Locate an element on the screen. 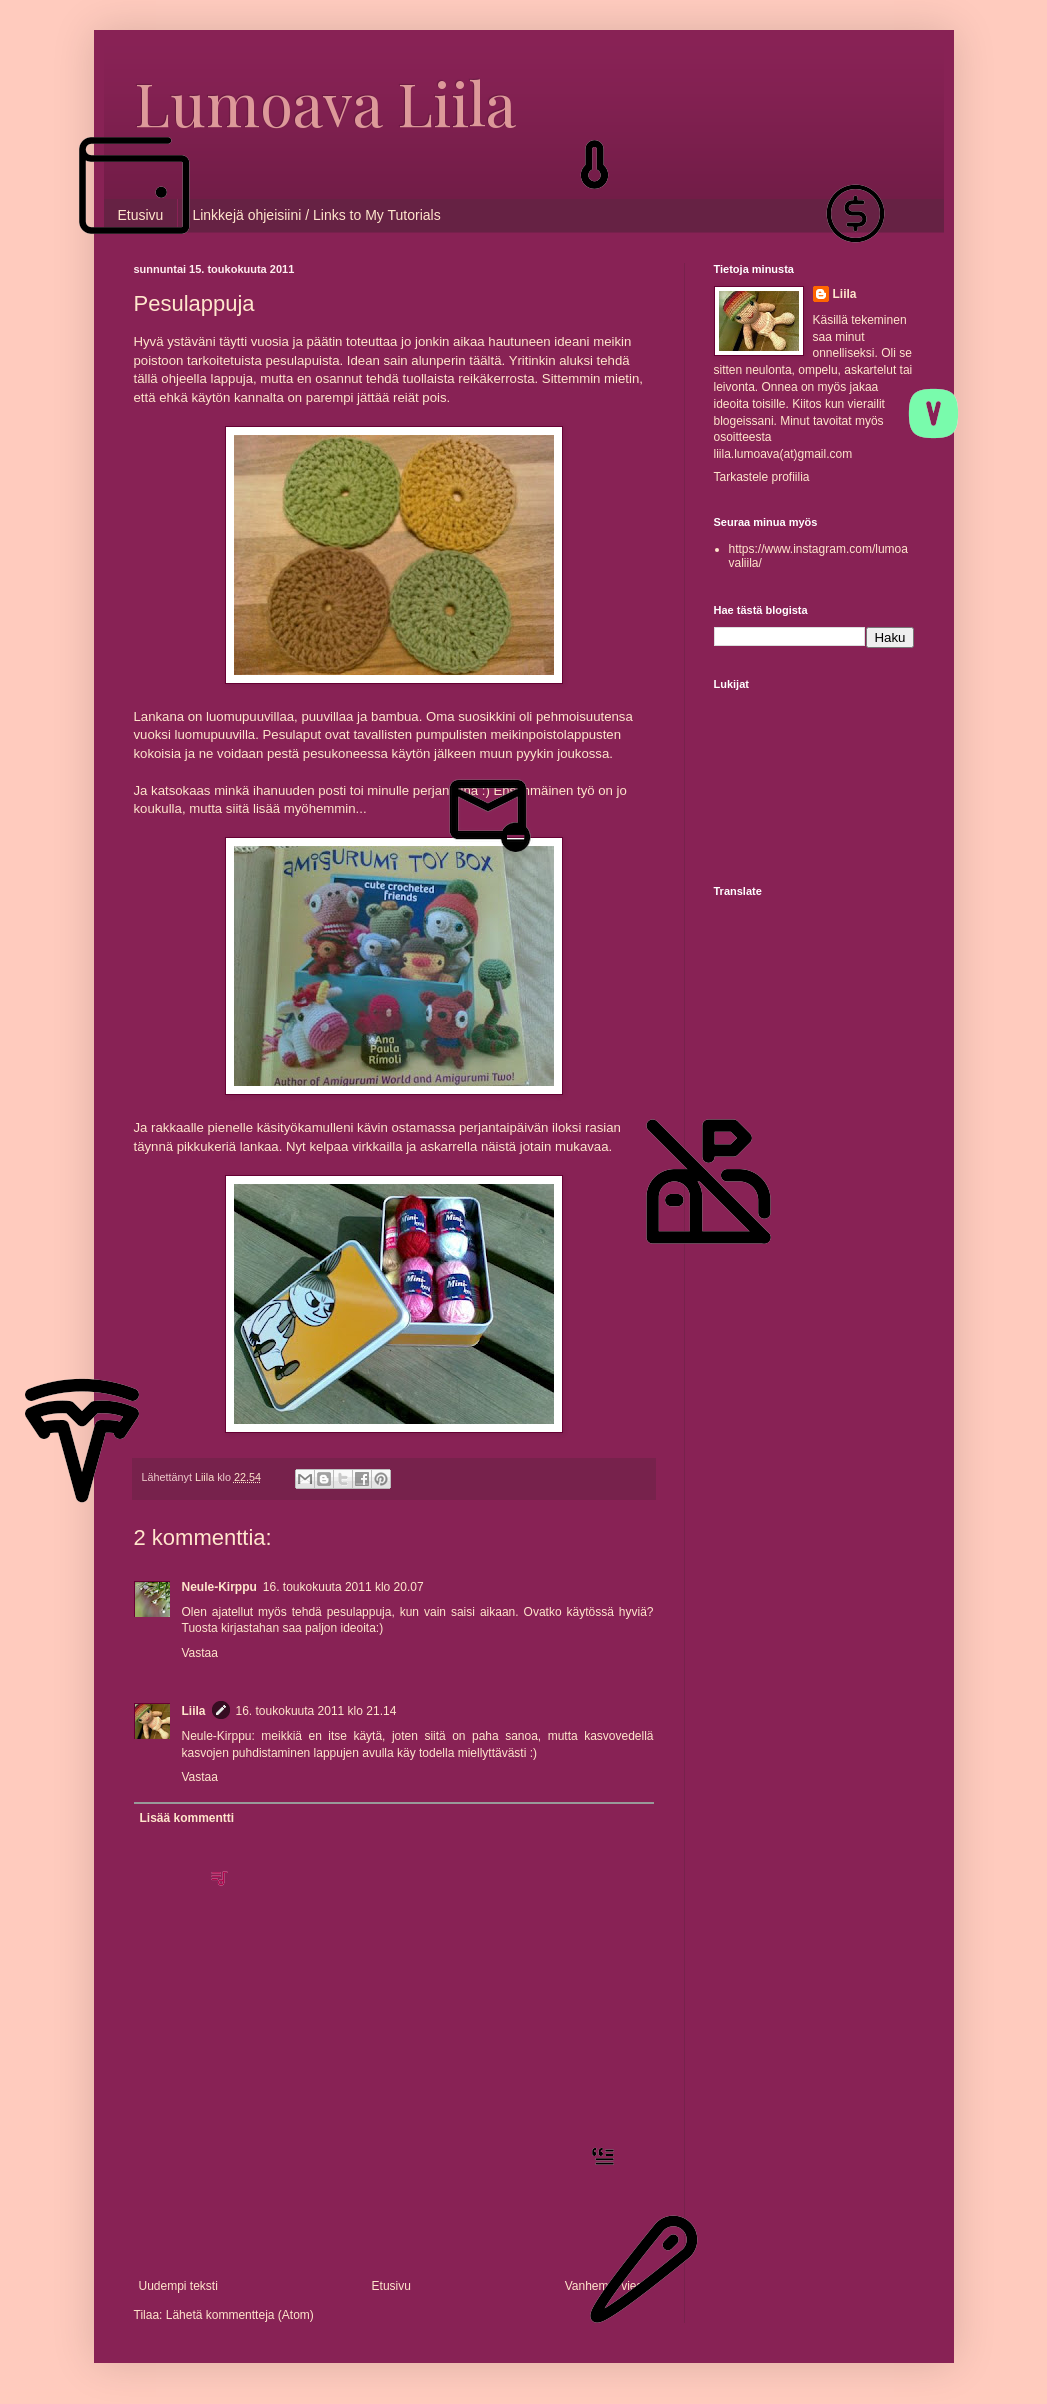 The width and height of the screenshot is (1047, 2404). indicates high temperature or maximum heat level is located at coordinates (594, 164).